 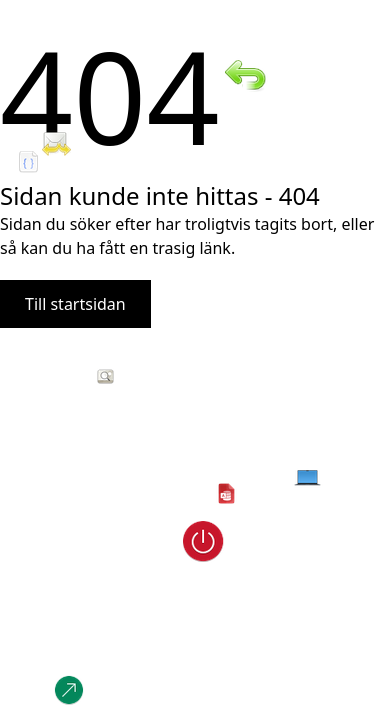 I want to click on indicates a symbolic link or shortcut to another file, so click(x=69, y=690).